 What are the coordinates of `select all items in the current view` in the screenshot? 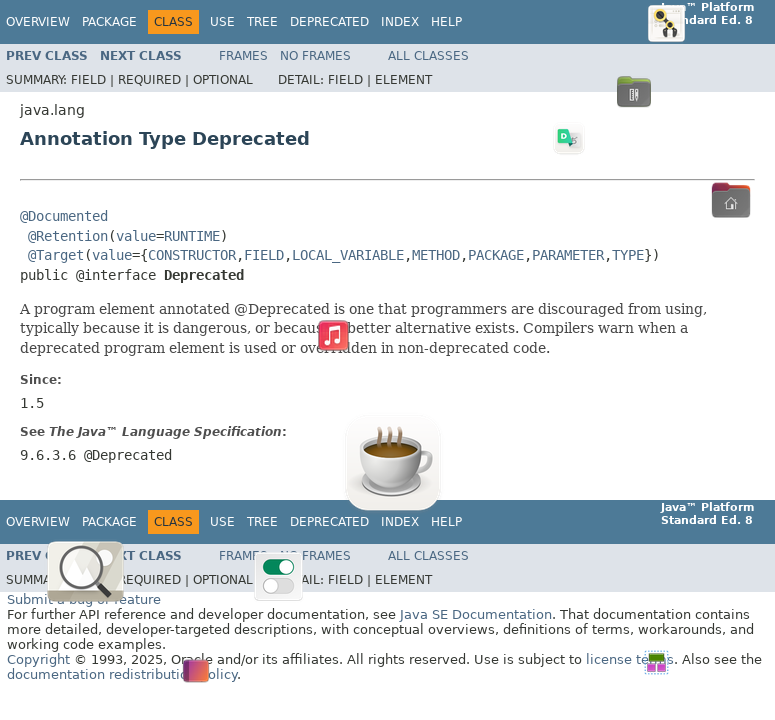 It's located at (656, 662).